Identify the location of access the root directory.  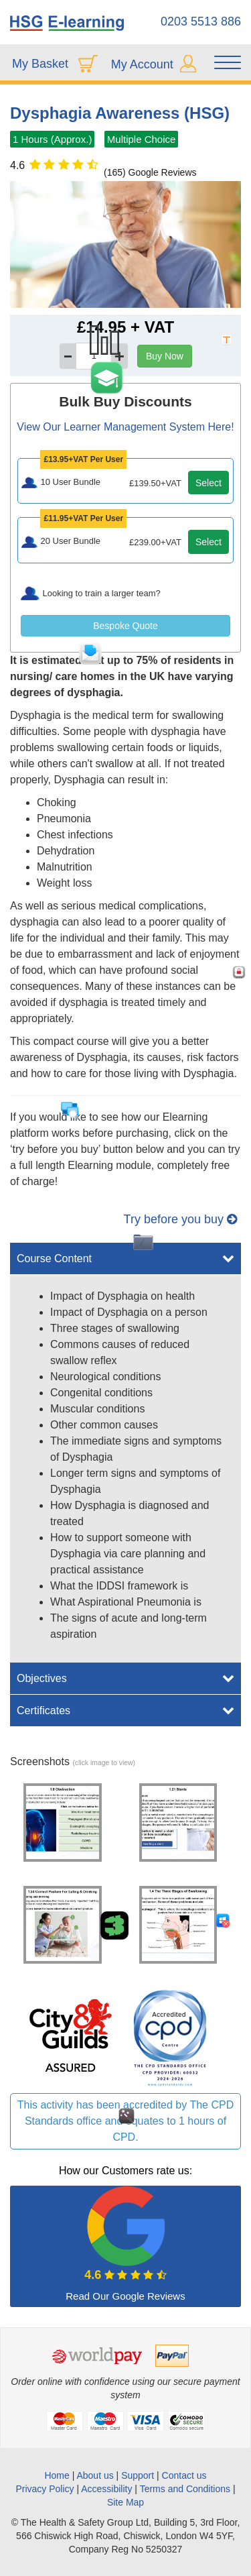
(143, 1242).